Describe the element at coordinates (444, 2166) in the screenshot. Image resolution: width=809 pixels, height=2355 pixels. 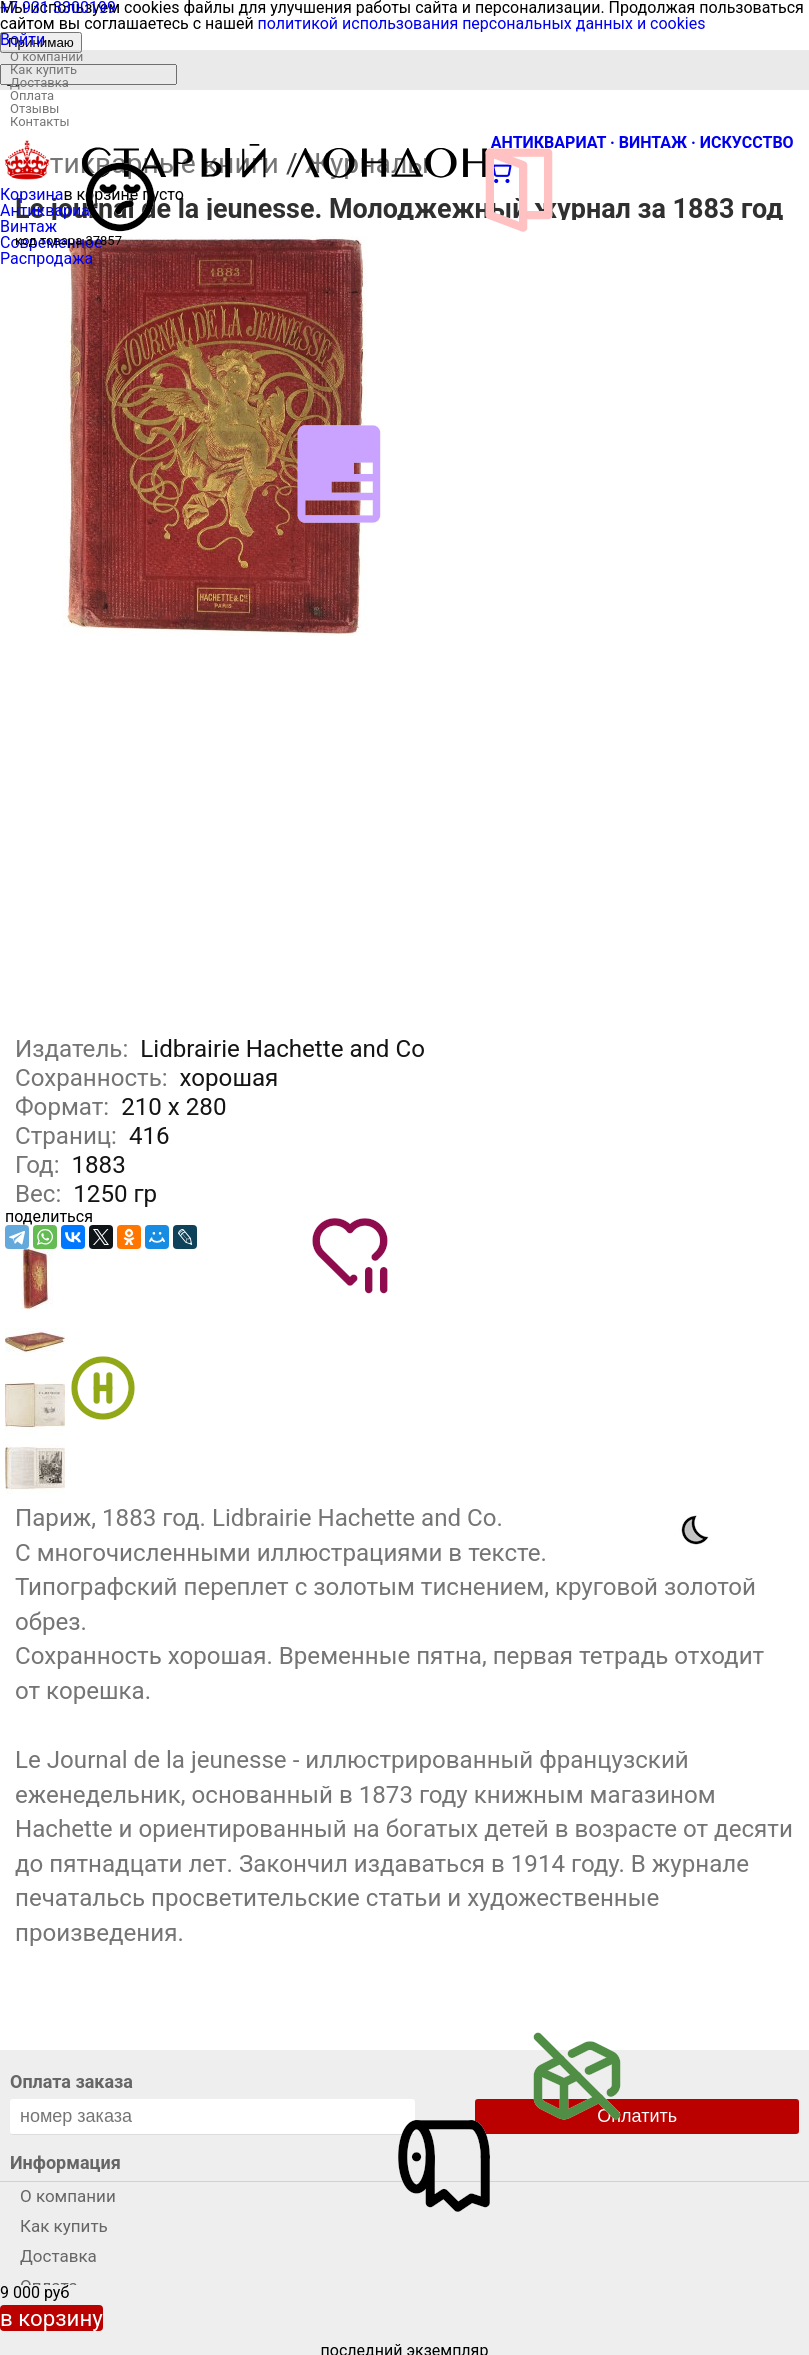
I see `indicates restroom or bathroom location` at that location.